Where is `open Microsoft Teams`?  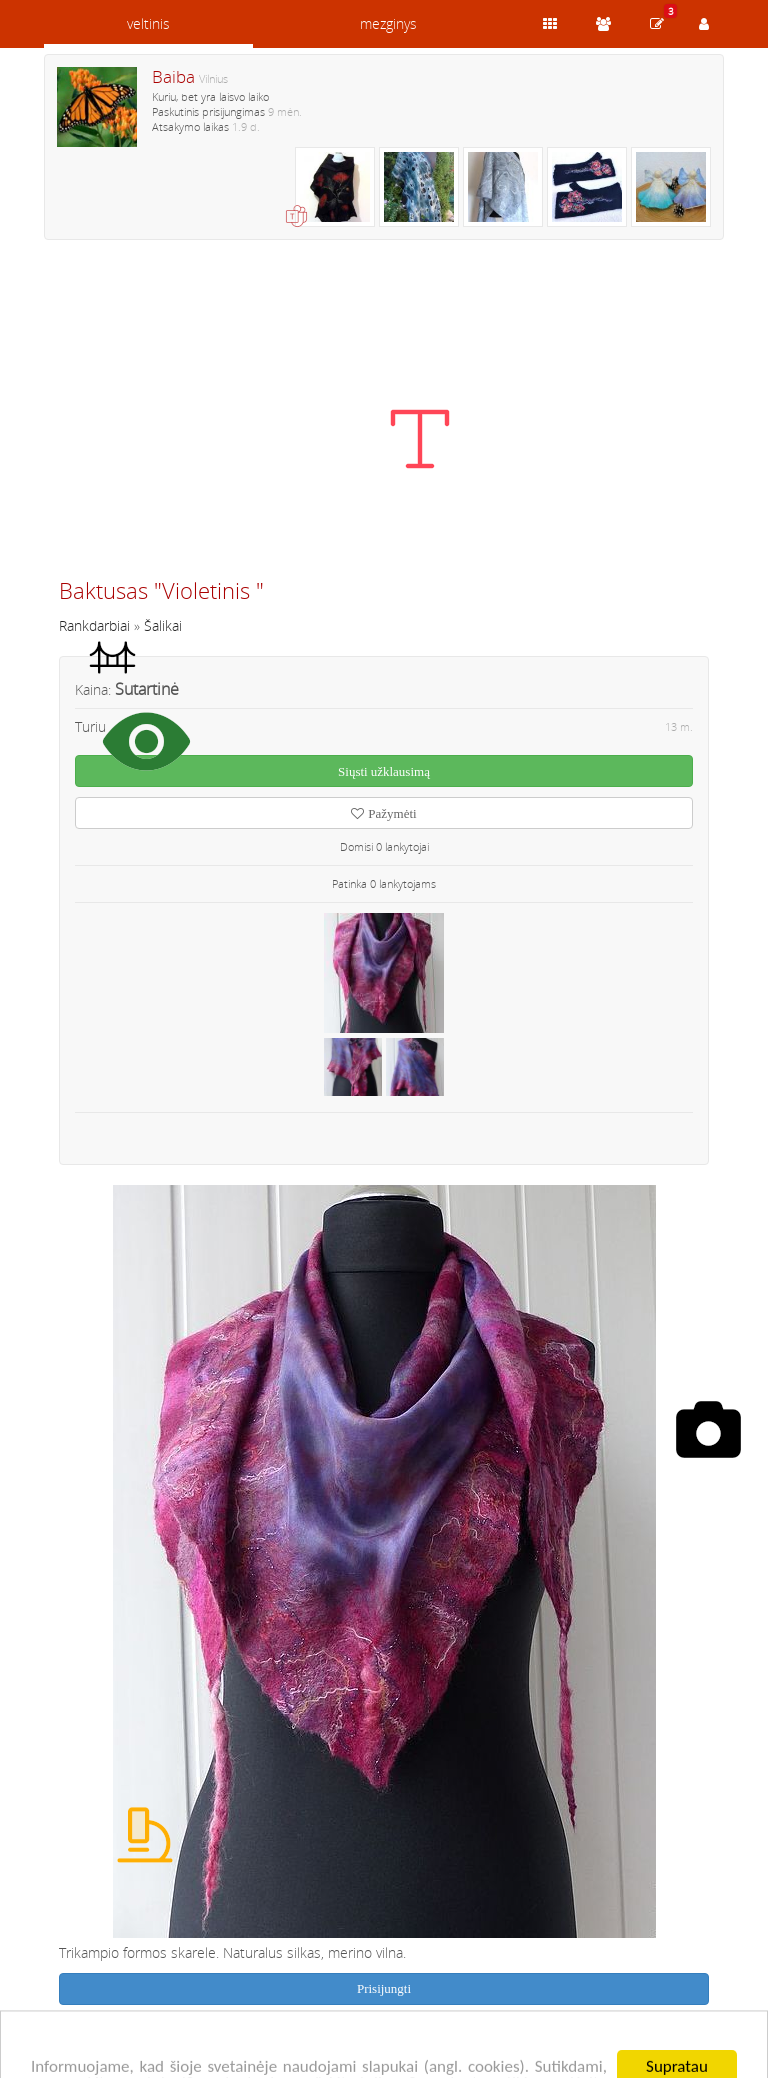
open Microsoft Teams is located at coordinates (296, 216).